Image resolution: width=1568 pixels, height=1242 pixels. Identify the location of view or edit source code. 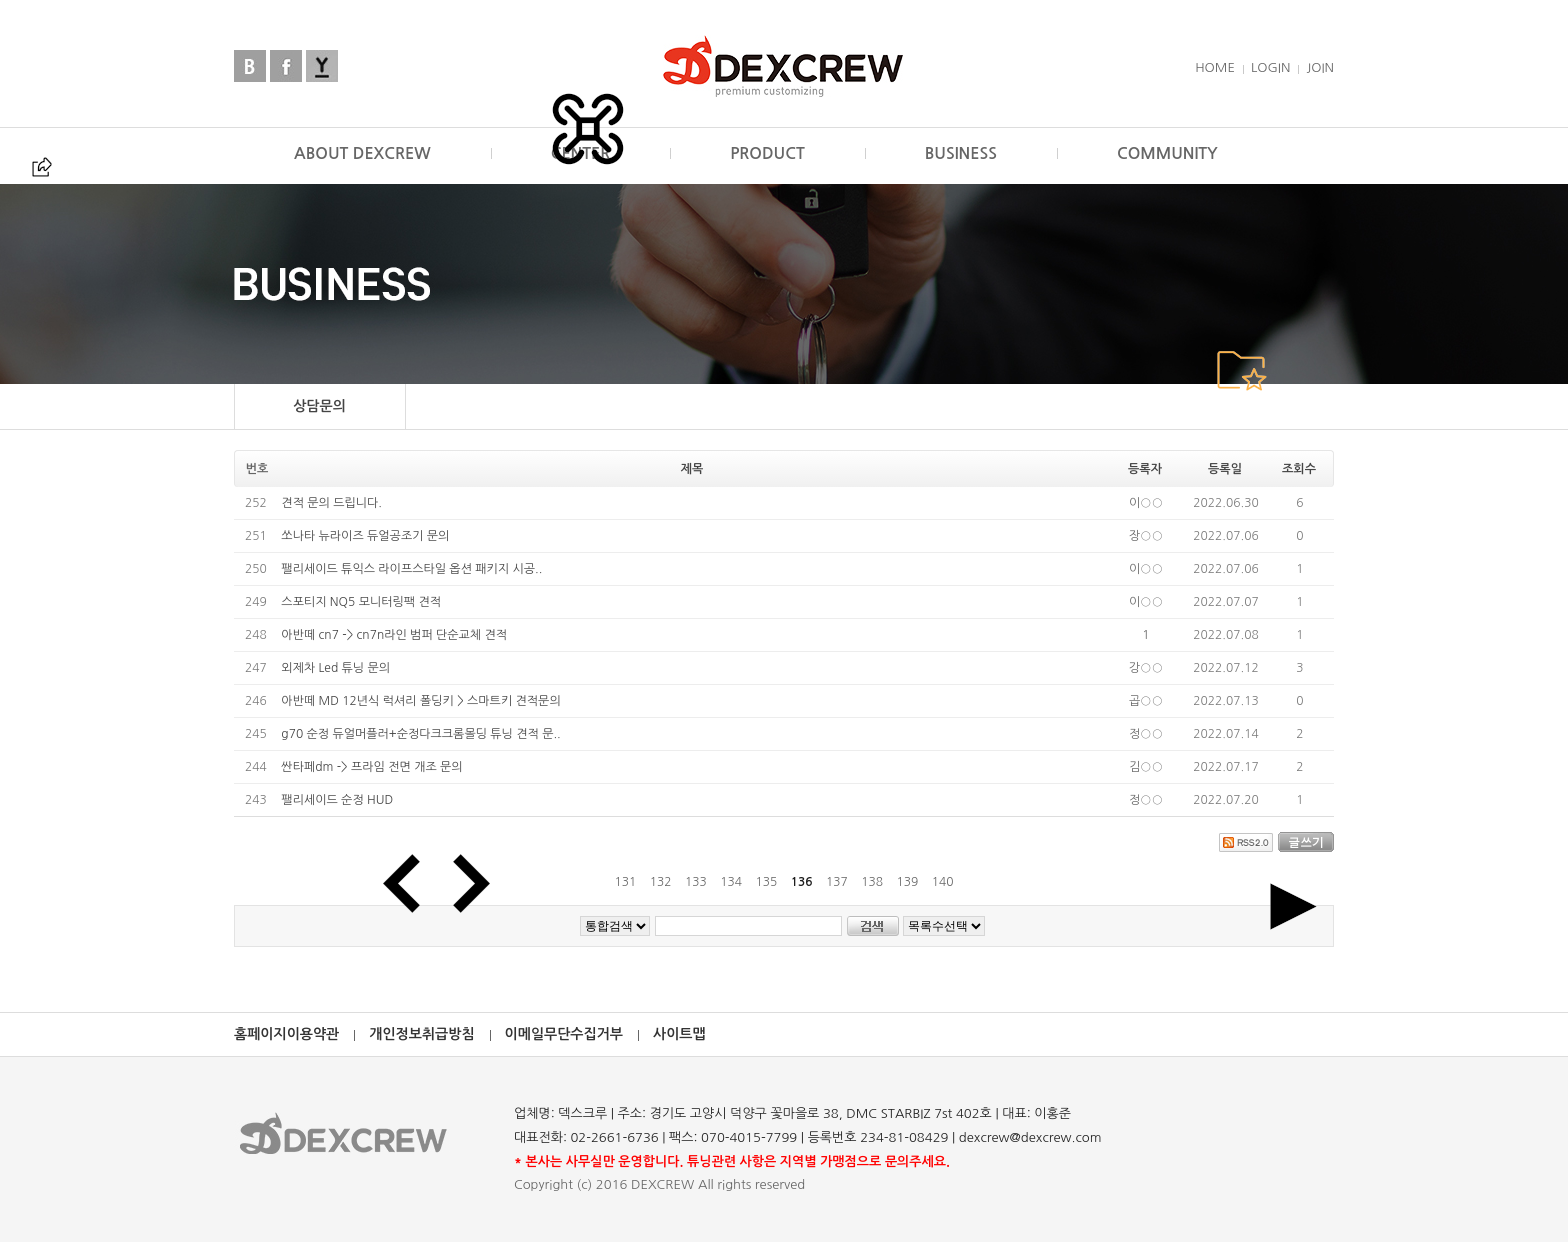
(436, 883).